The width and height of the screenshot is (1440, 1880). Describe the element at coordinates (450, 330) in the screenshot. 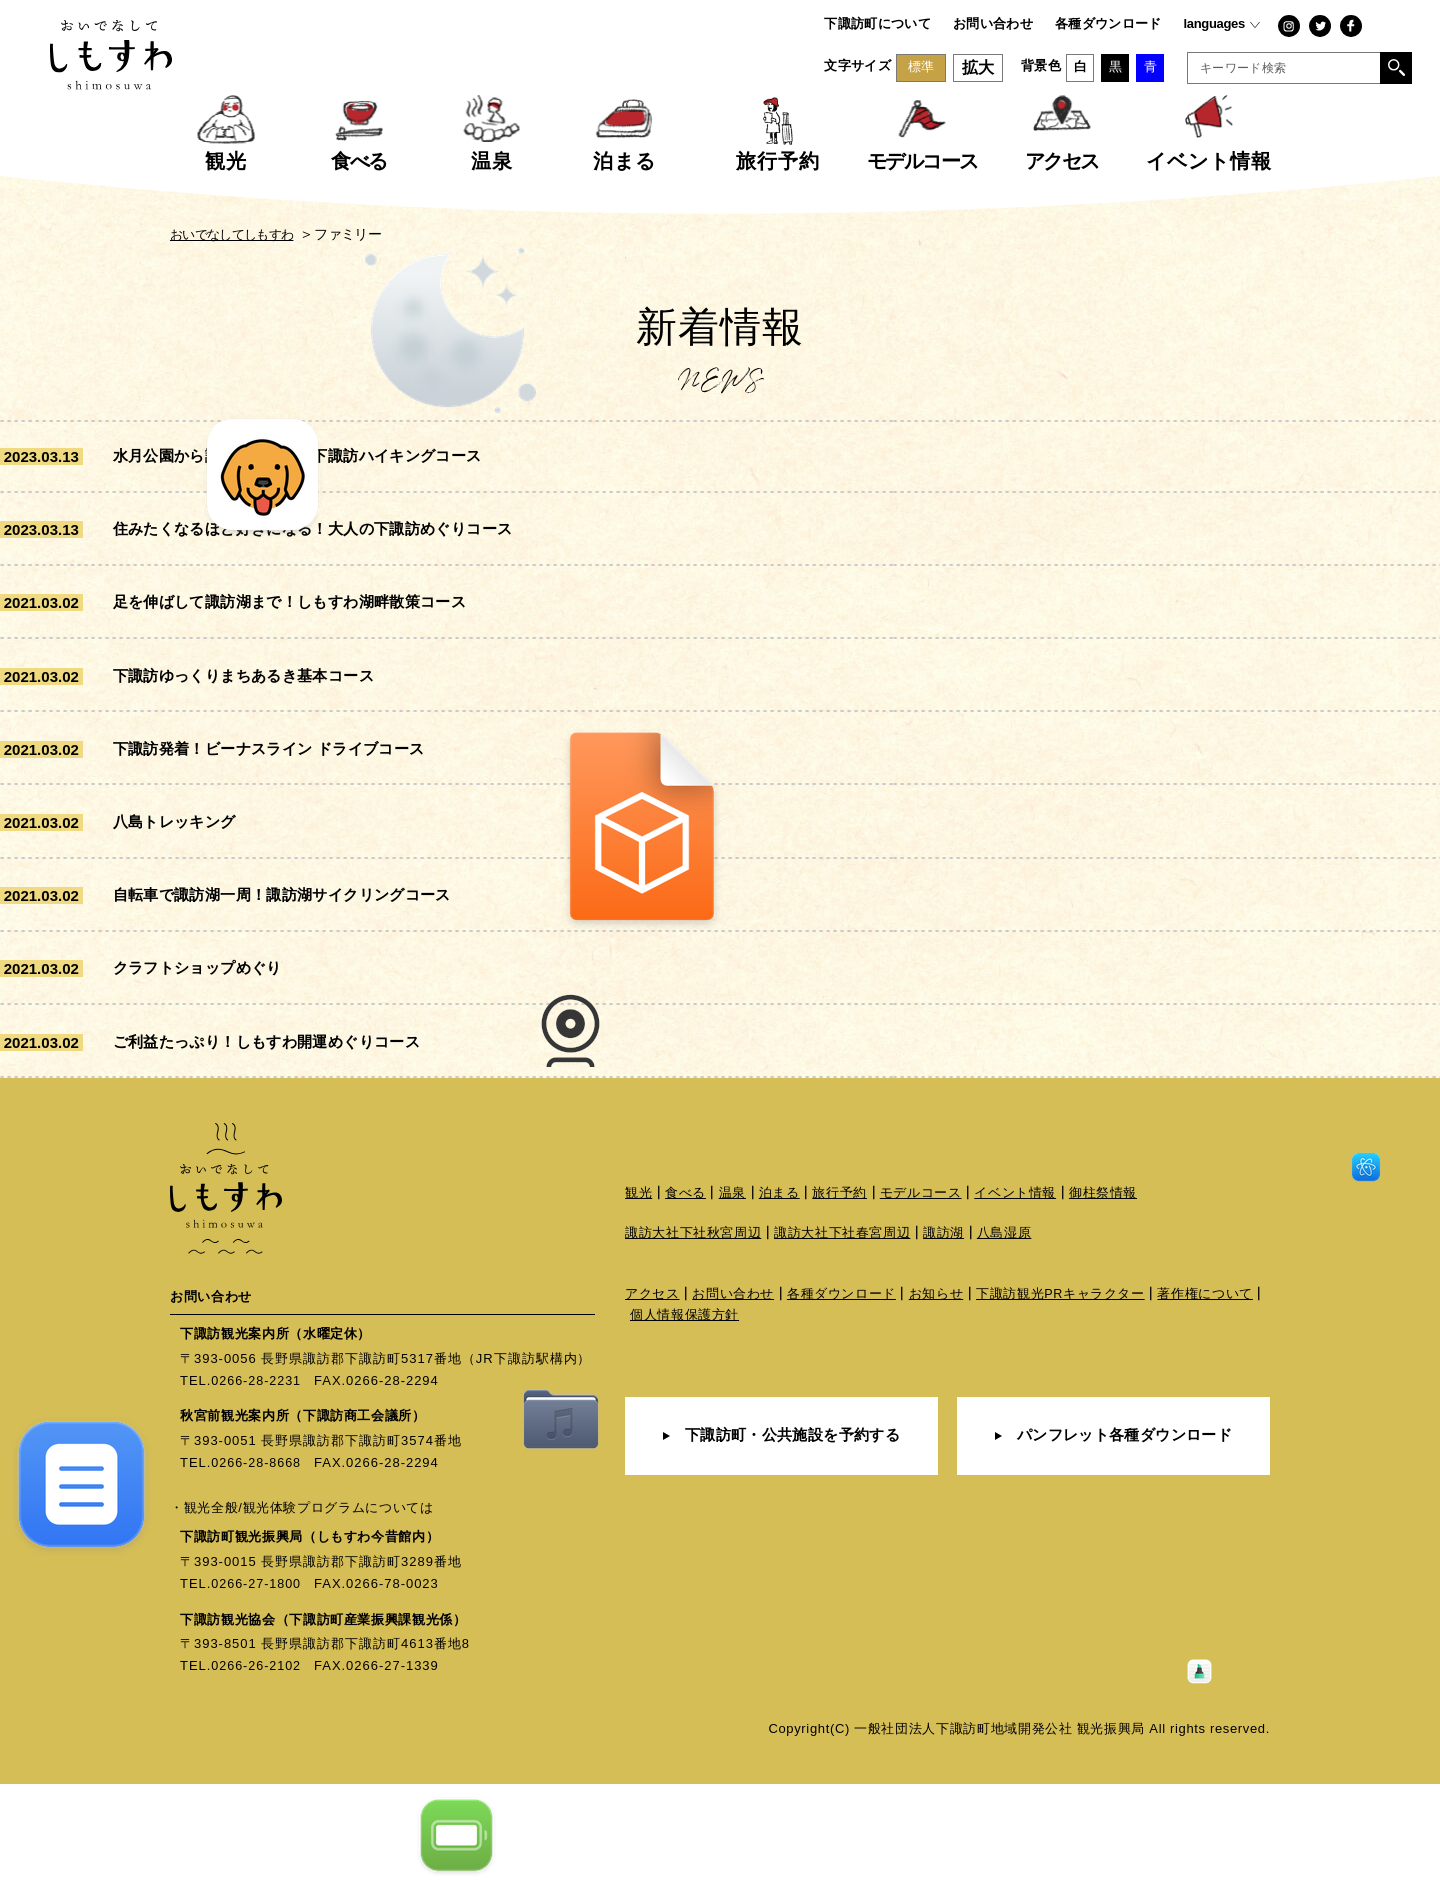

I see `indicates clear night weather conditions` at that location.